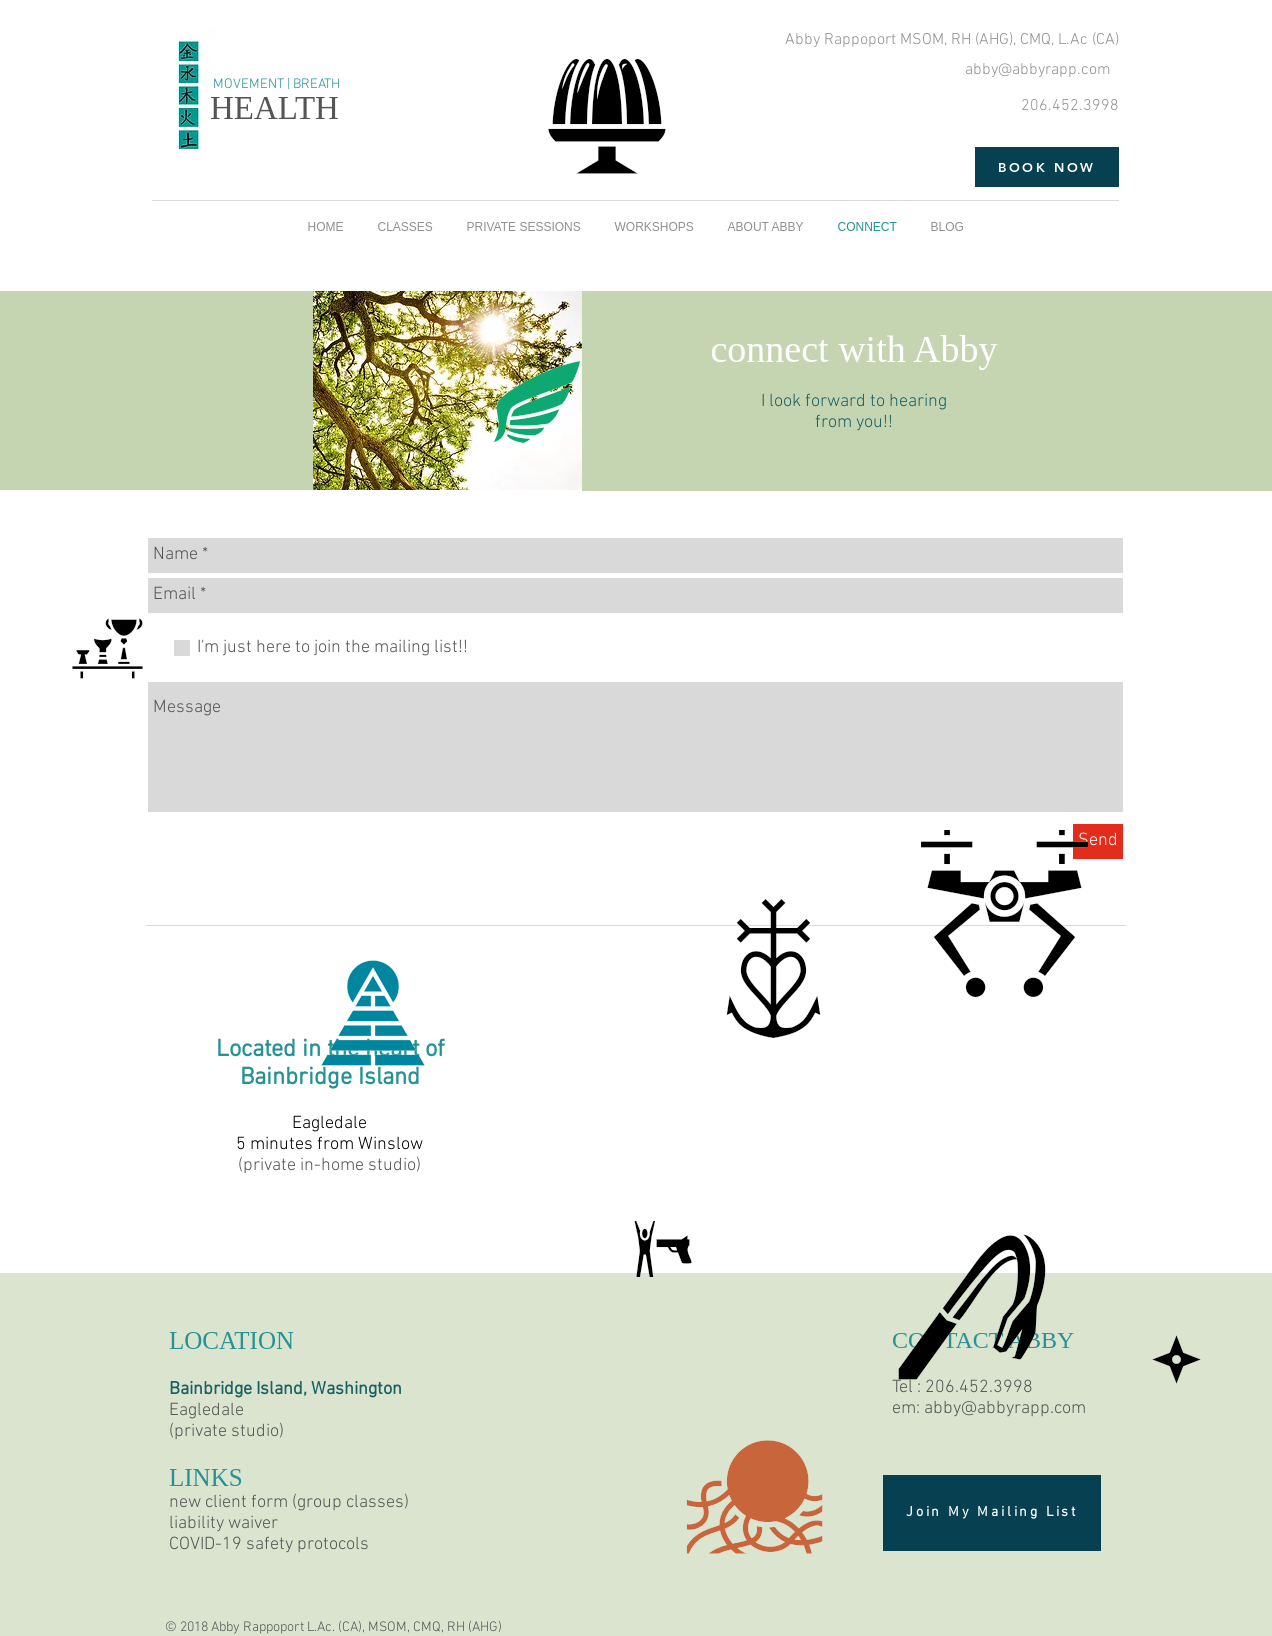 The width and height of the screenshot is (1272, 1636). Describe the element at coordinates (663, 1249) in the screenshot. I see `indicates arrest or surrender scenario in a game` at that location.